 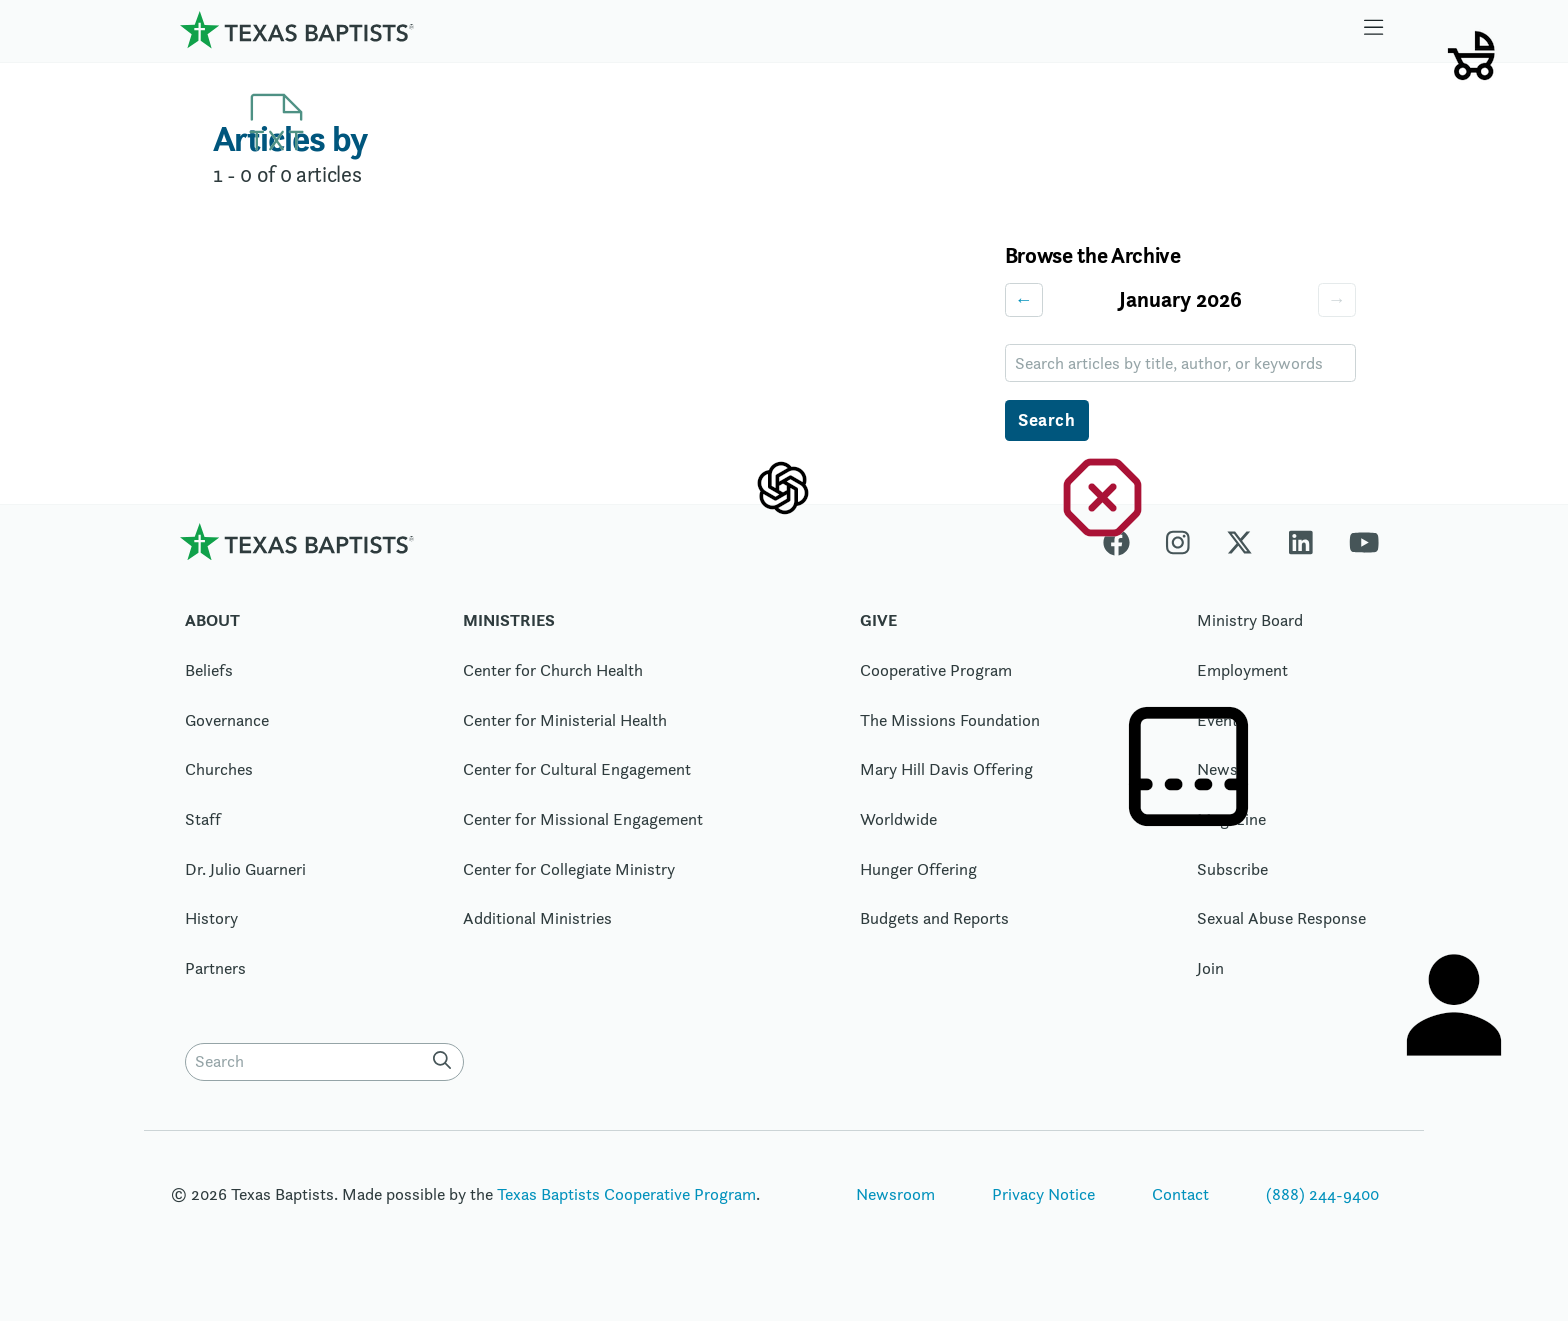 What do you see at coordinates (1102, 497) in the screenshot?
I see `stop or cancel an action` at bounding box center [1102, 497].